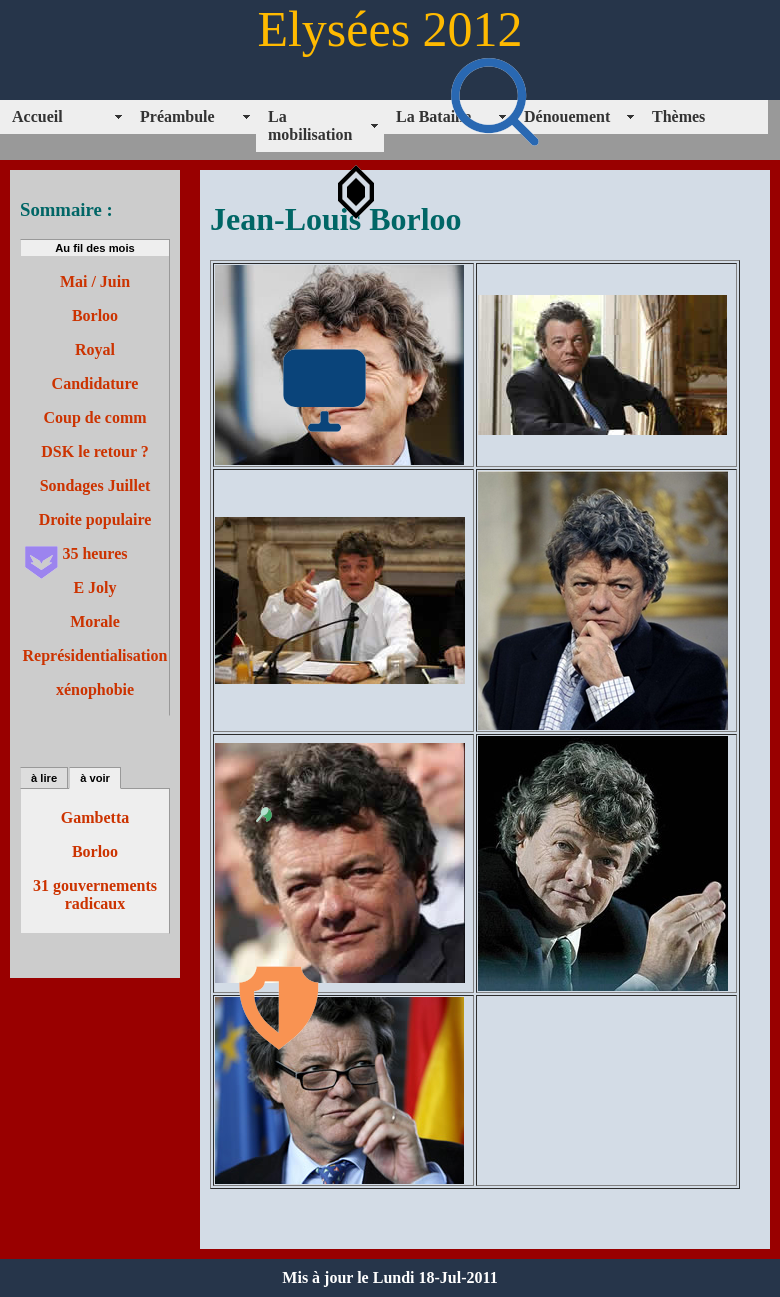 The height and width of the screenshot is (1297, 780). What do you see at coordinates (264, 814) in the screenshot?
I see `discord bug hunter badge indicating a user who finds and reports bugs` at bounding box center [264, 814].